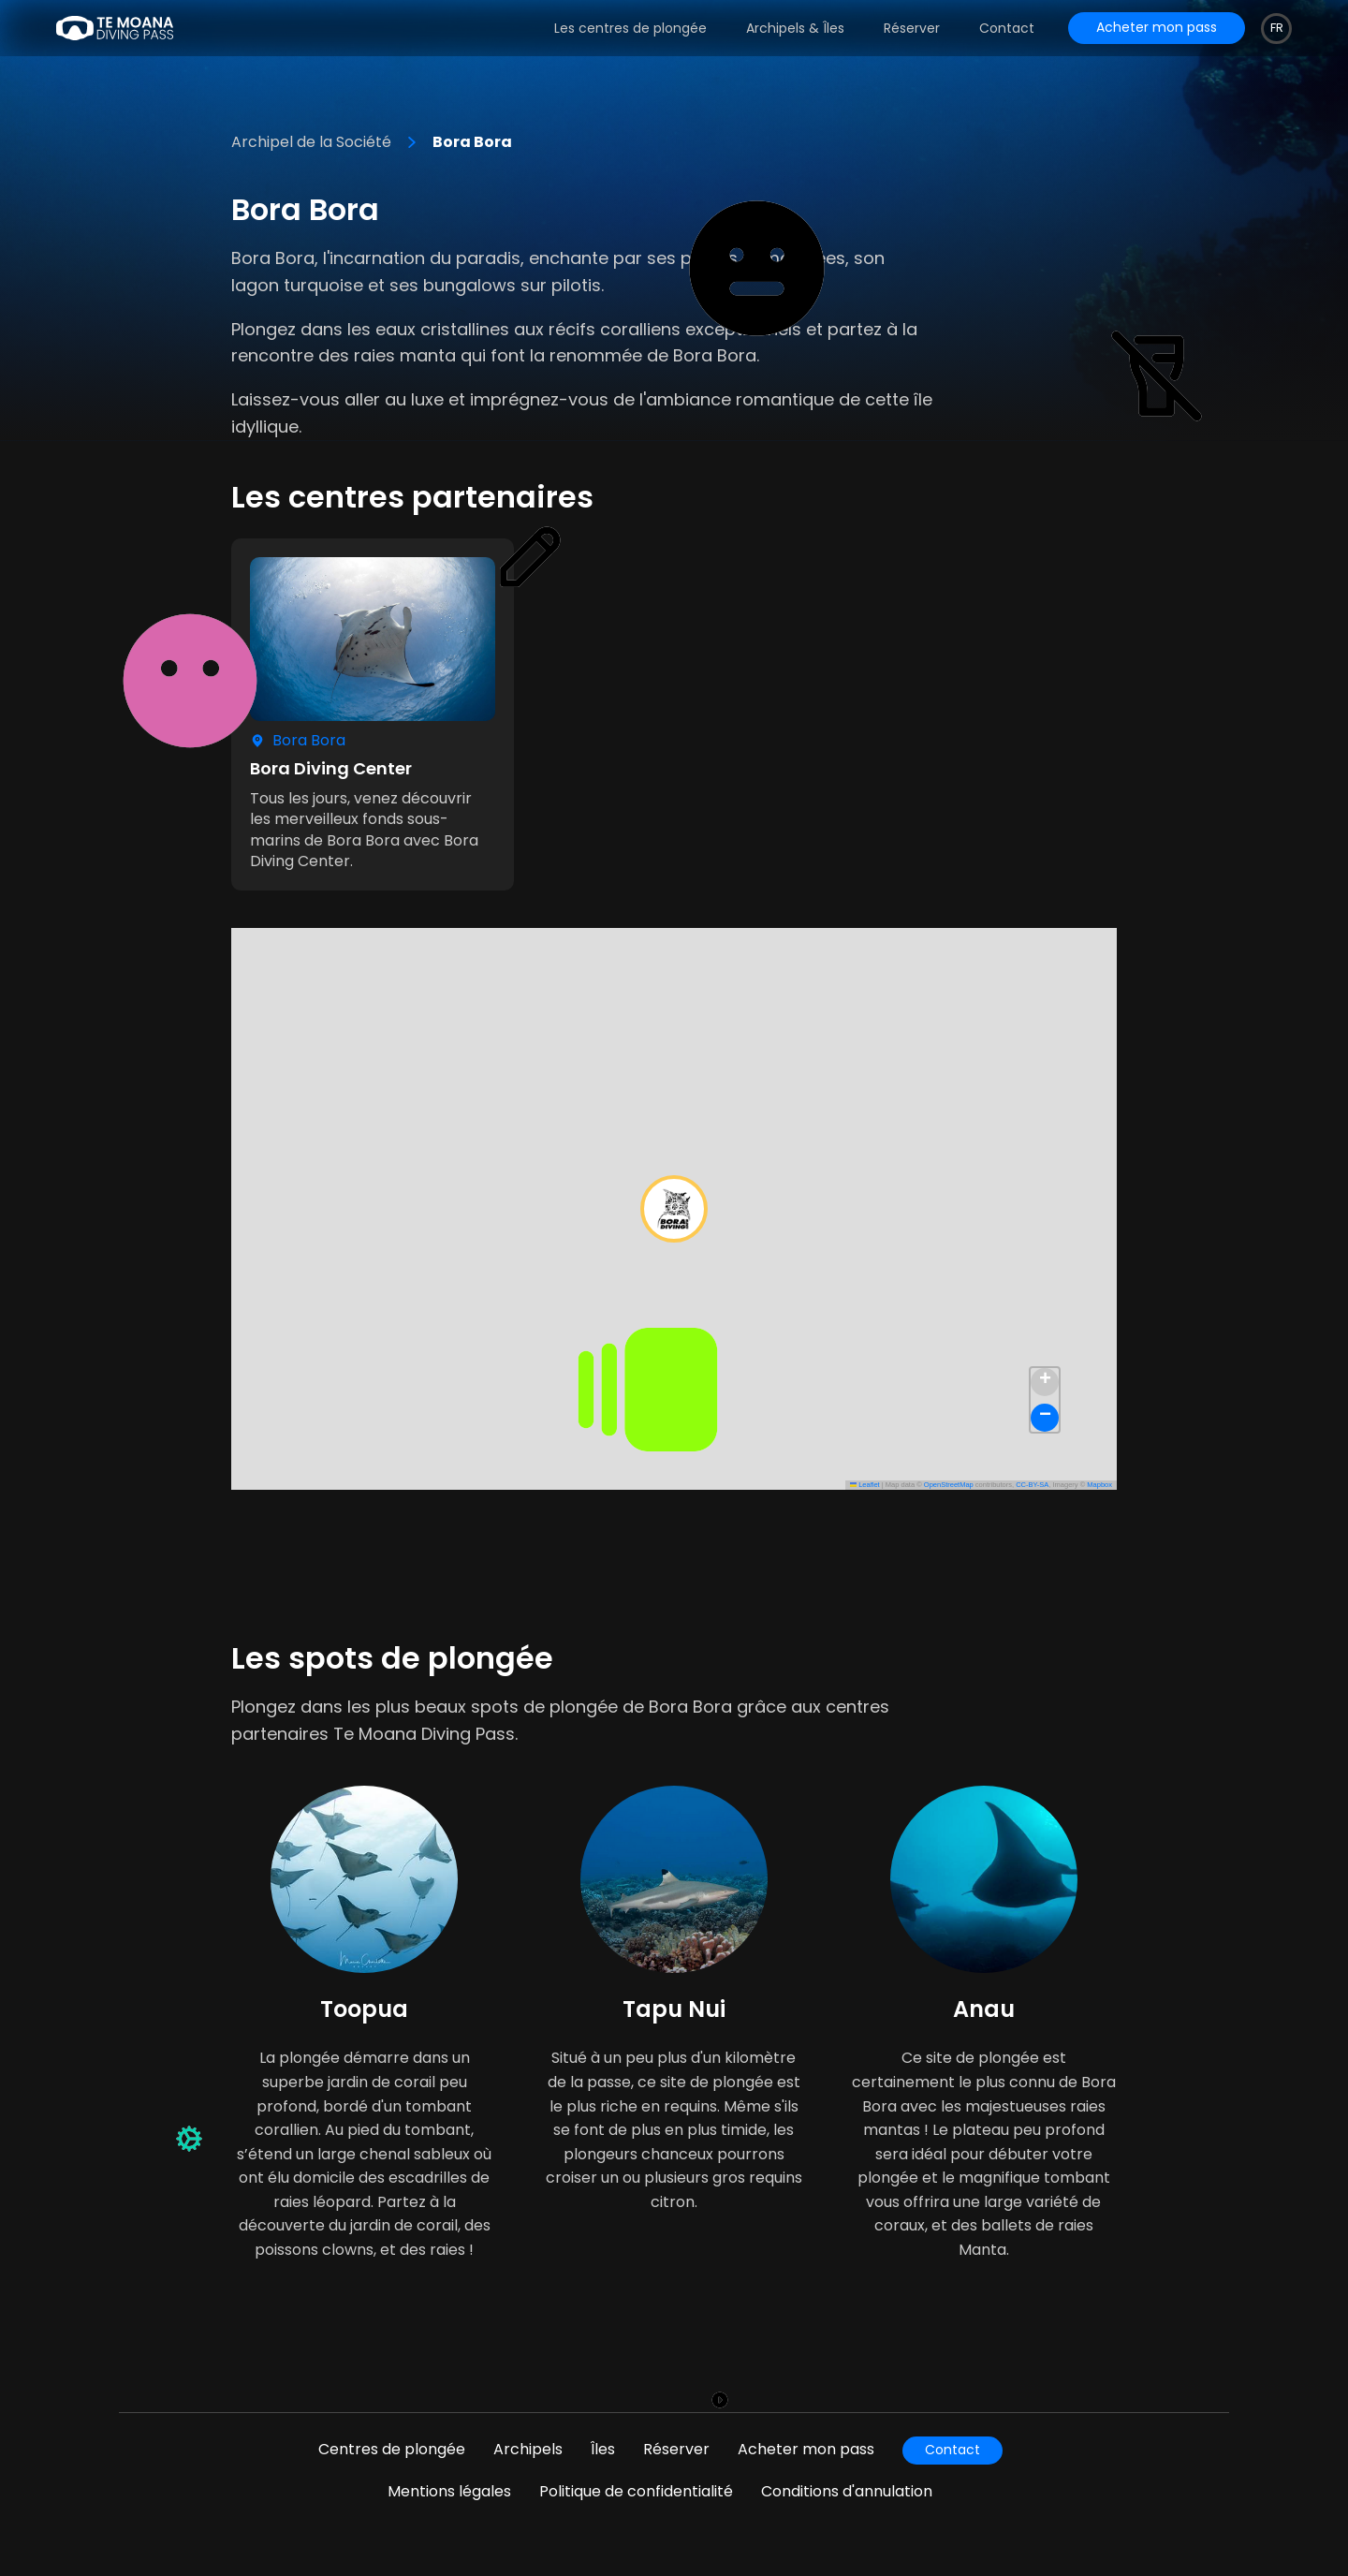 The image size is (1348, 2576). Describe the element at coordinates (189, 2139) in the screenshot. I see `access settings or preferences` at that location.